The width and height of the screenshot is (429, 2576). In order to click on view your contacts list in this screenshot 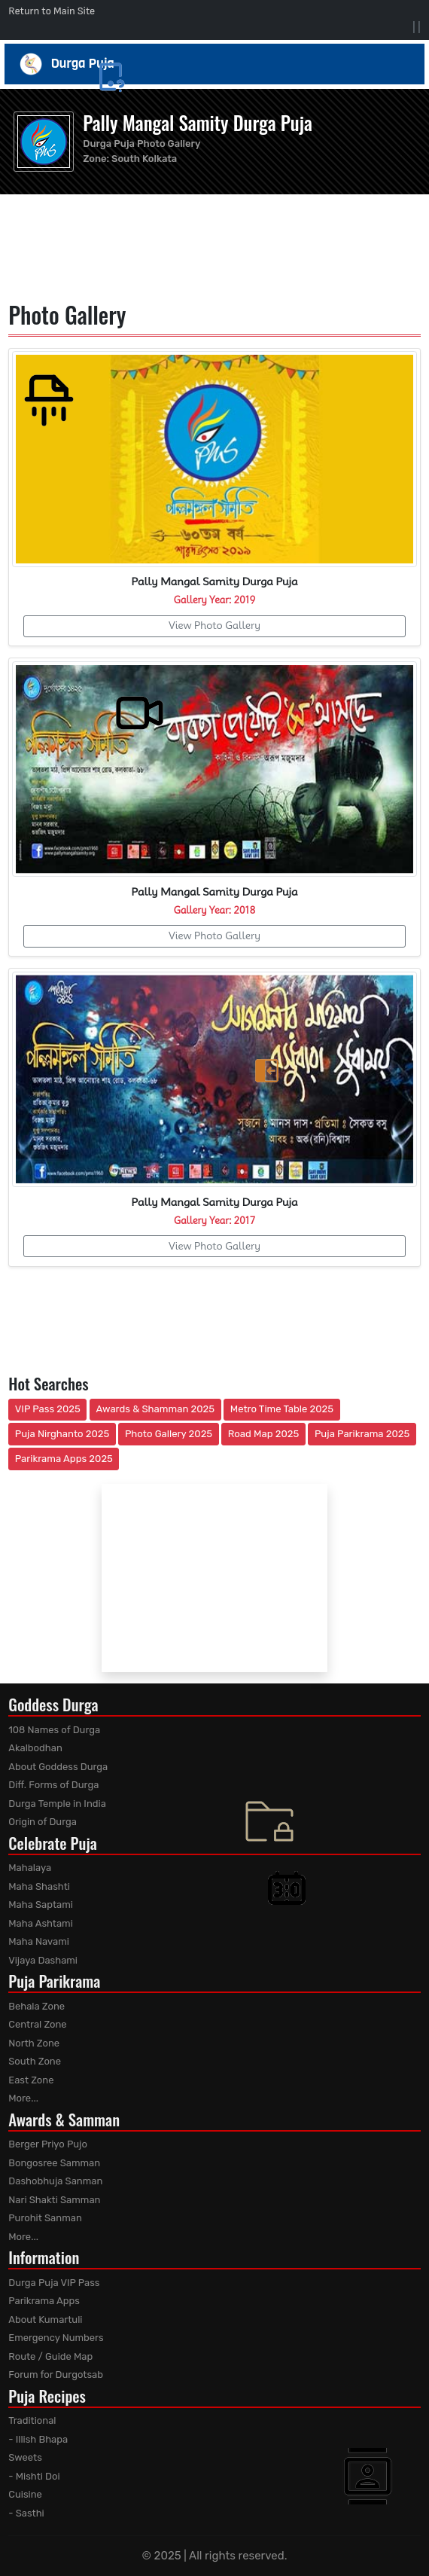, I will do `click(367, 2476)`.